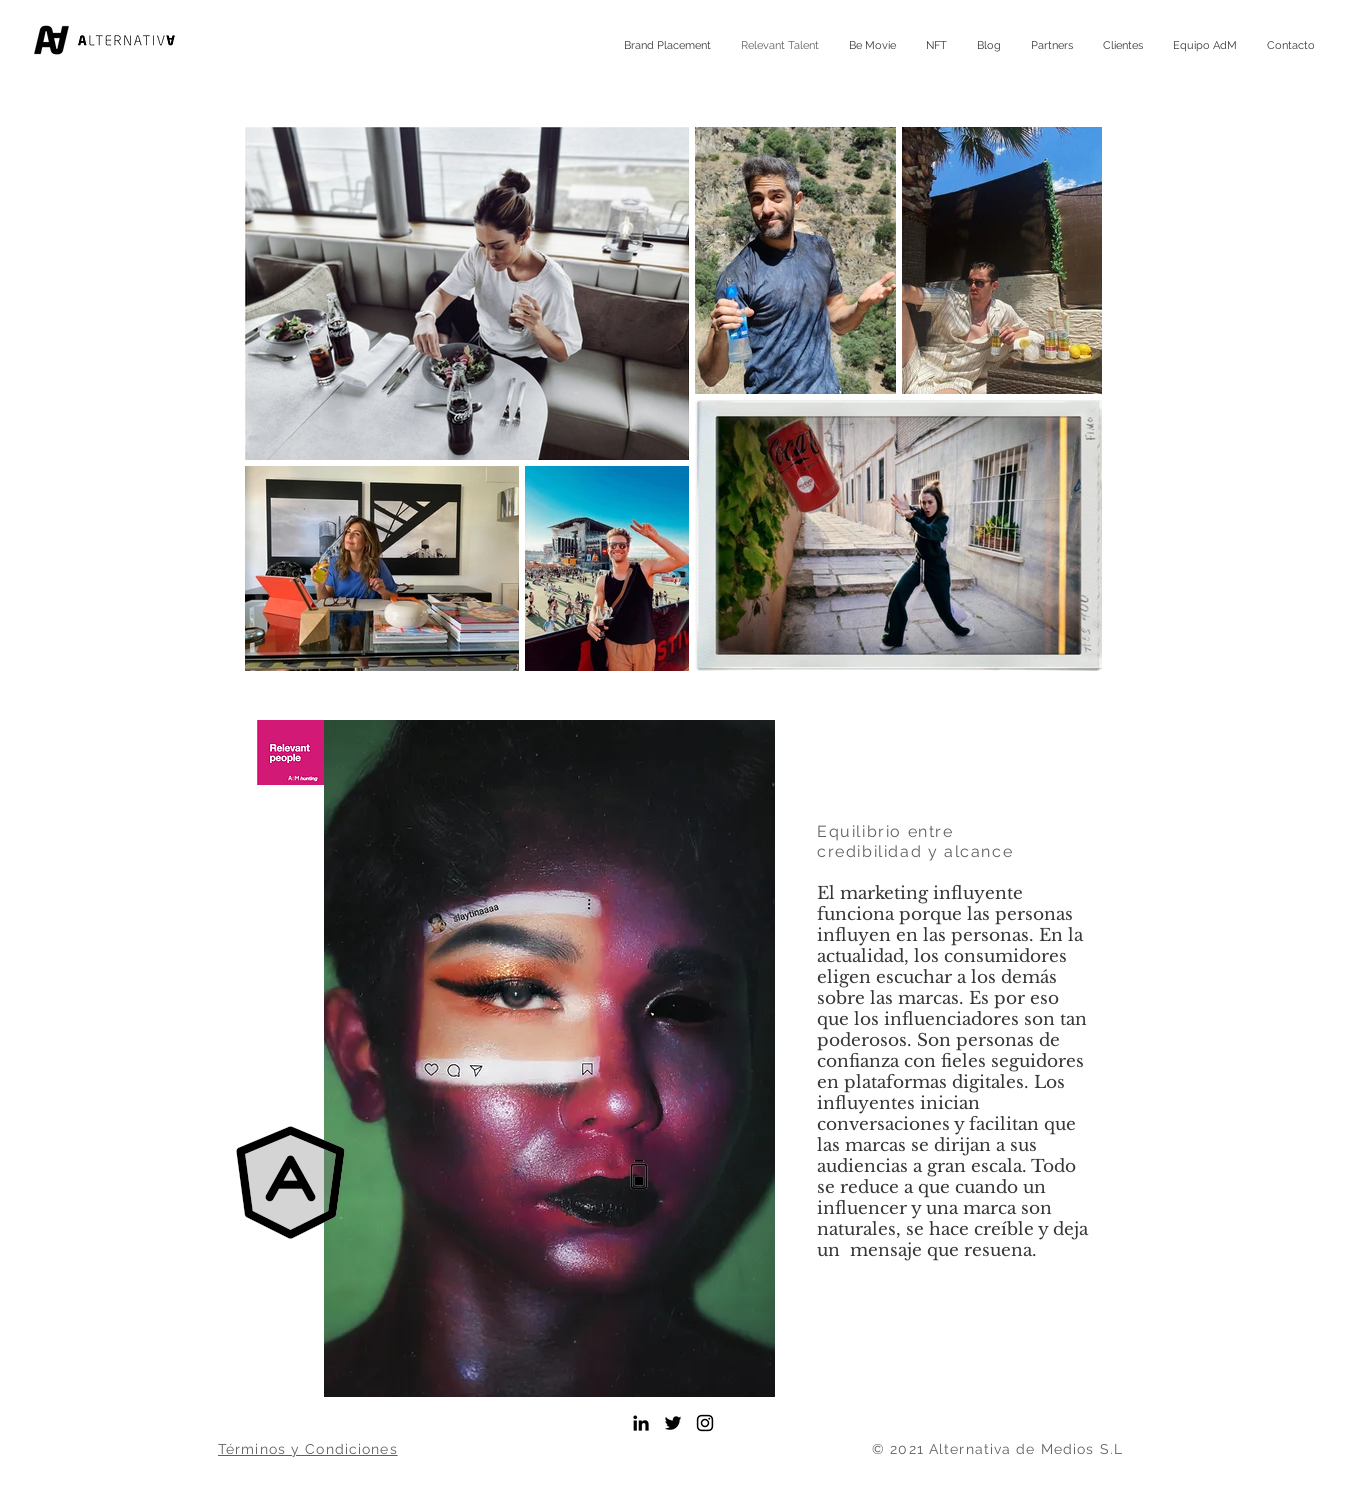 The image size is (1348, 1485). What do you see at coordinates (639, 1175) in the screenshot?
I see `indicates medium battery level` at bounding box center [639, 1175].